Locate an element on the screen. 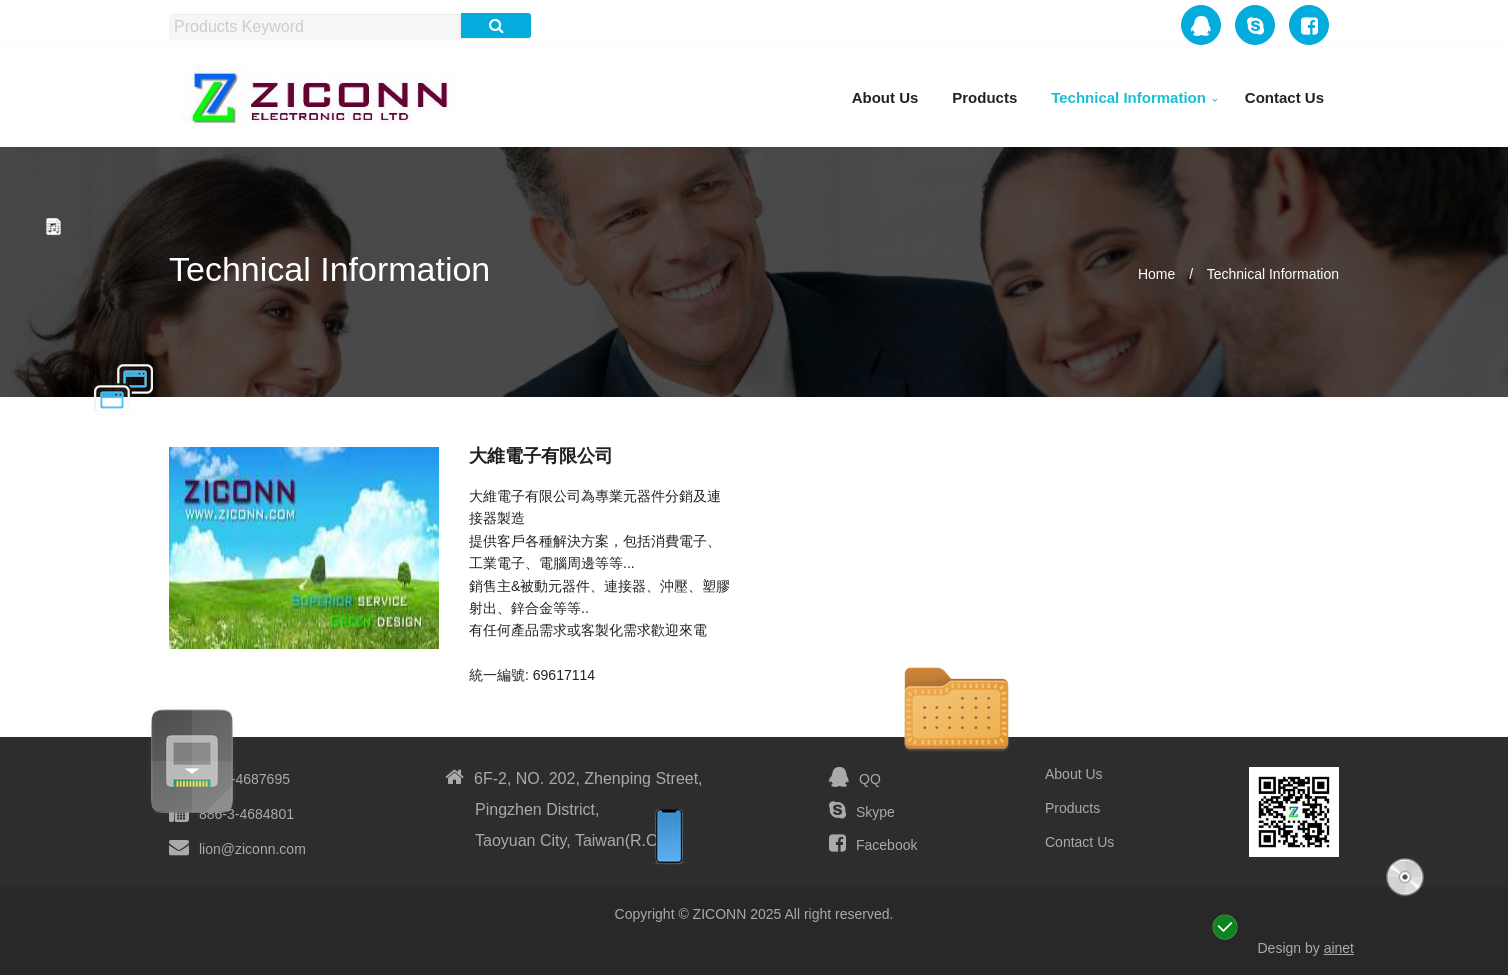 The height and width of the screenshot is (975, 1508). indicates a connected iPhone device is located at coordinates (669, 837).